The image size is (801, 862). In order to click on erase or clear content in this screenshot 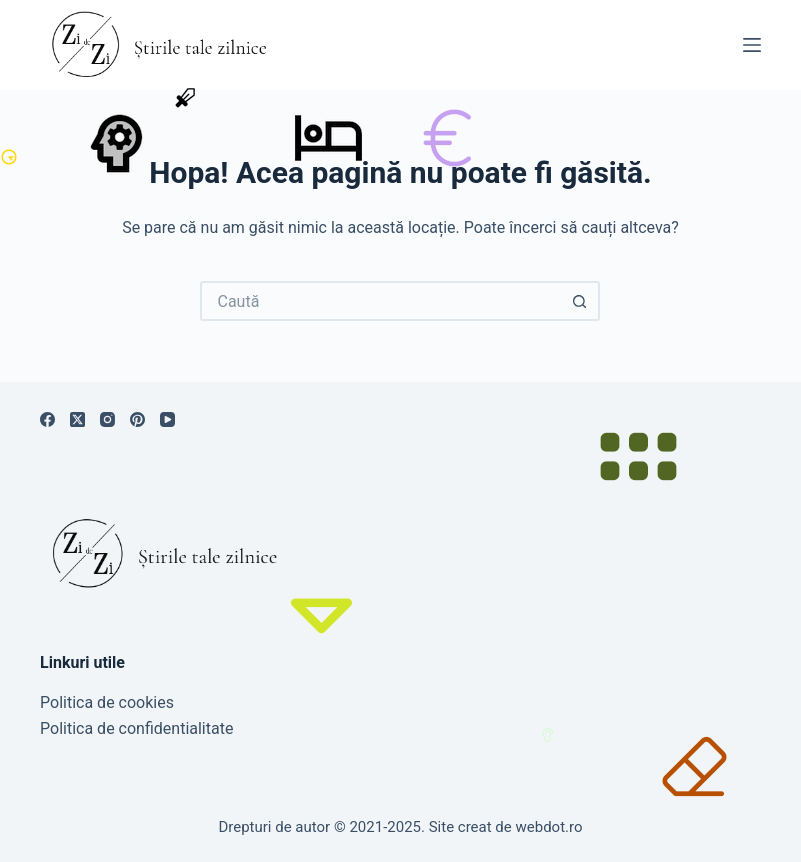, I will do `click(694, 766)`.